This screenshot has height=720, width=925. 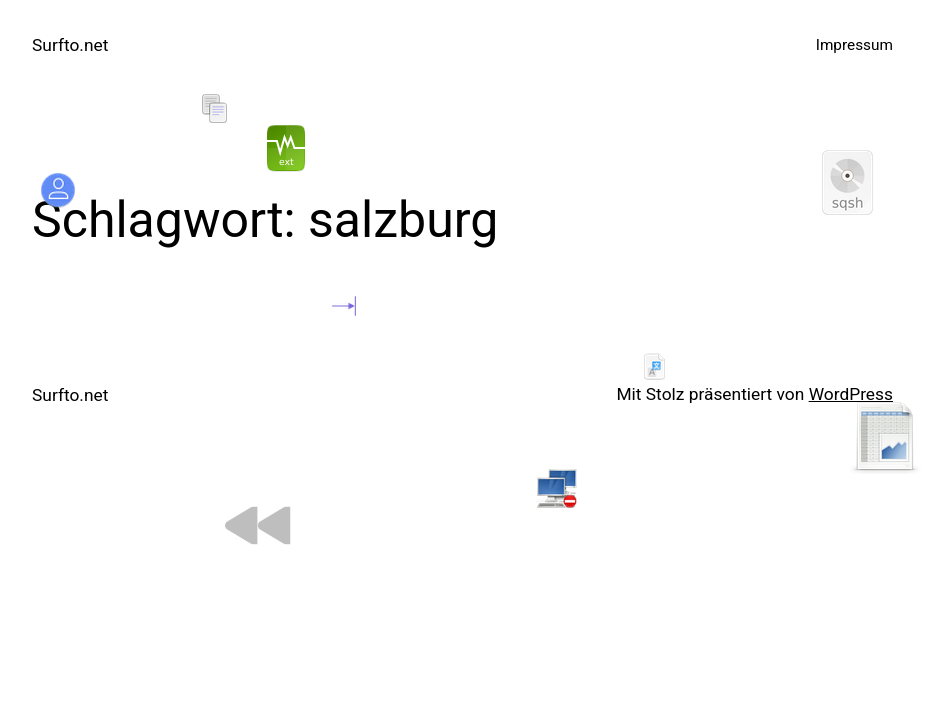 I want to click on indicates network connection error, so click(x=556, y=488).